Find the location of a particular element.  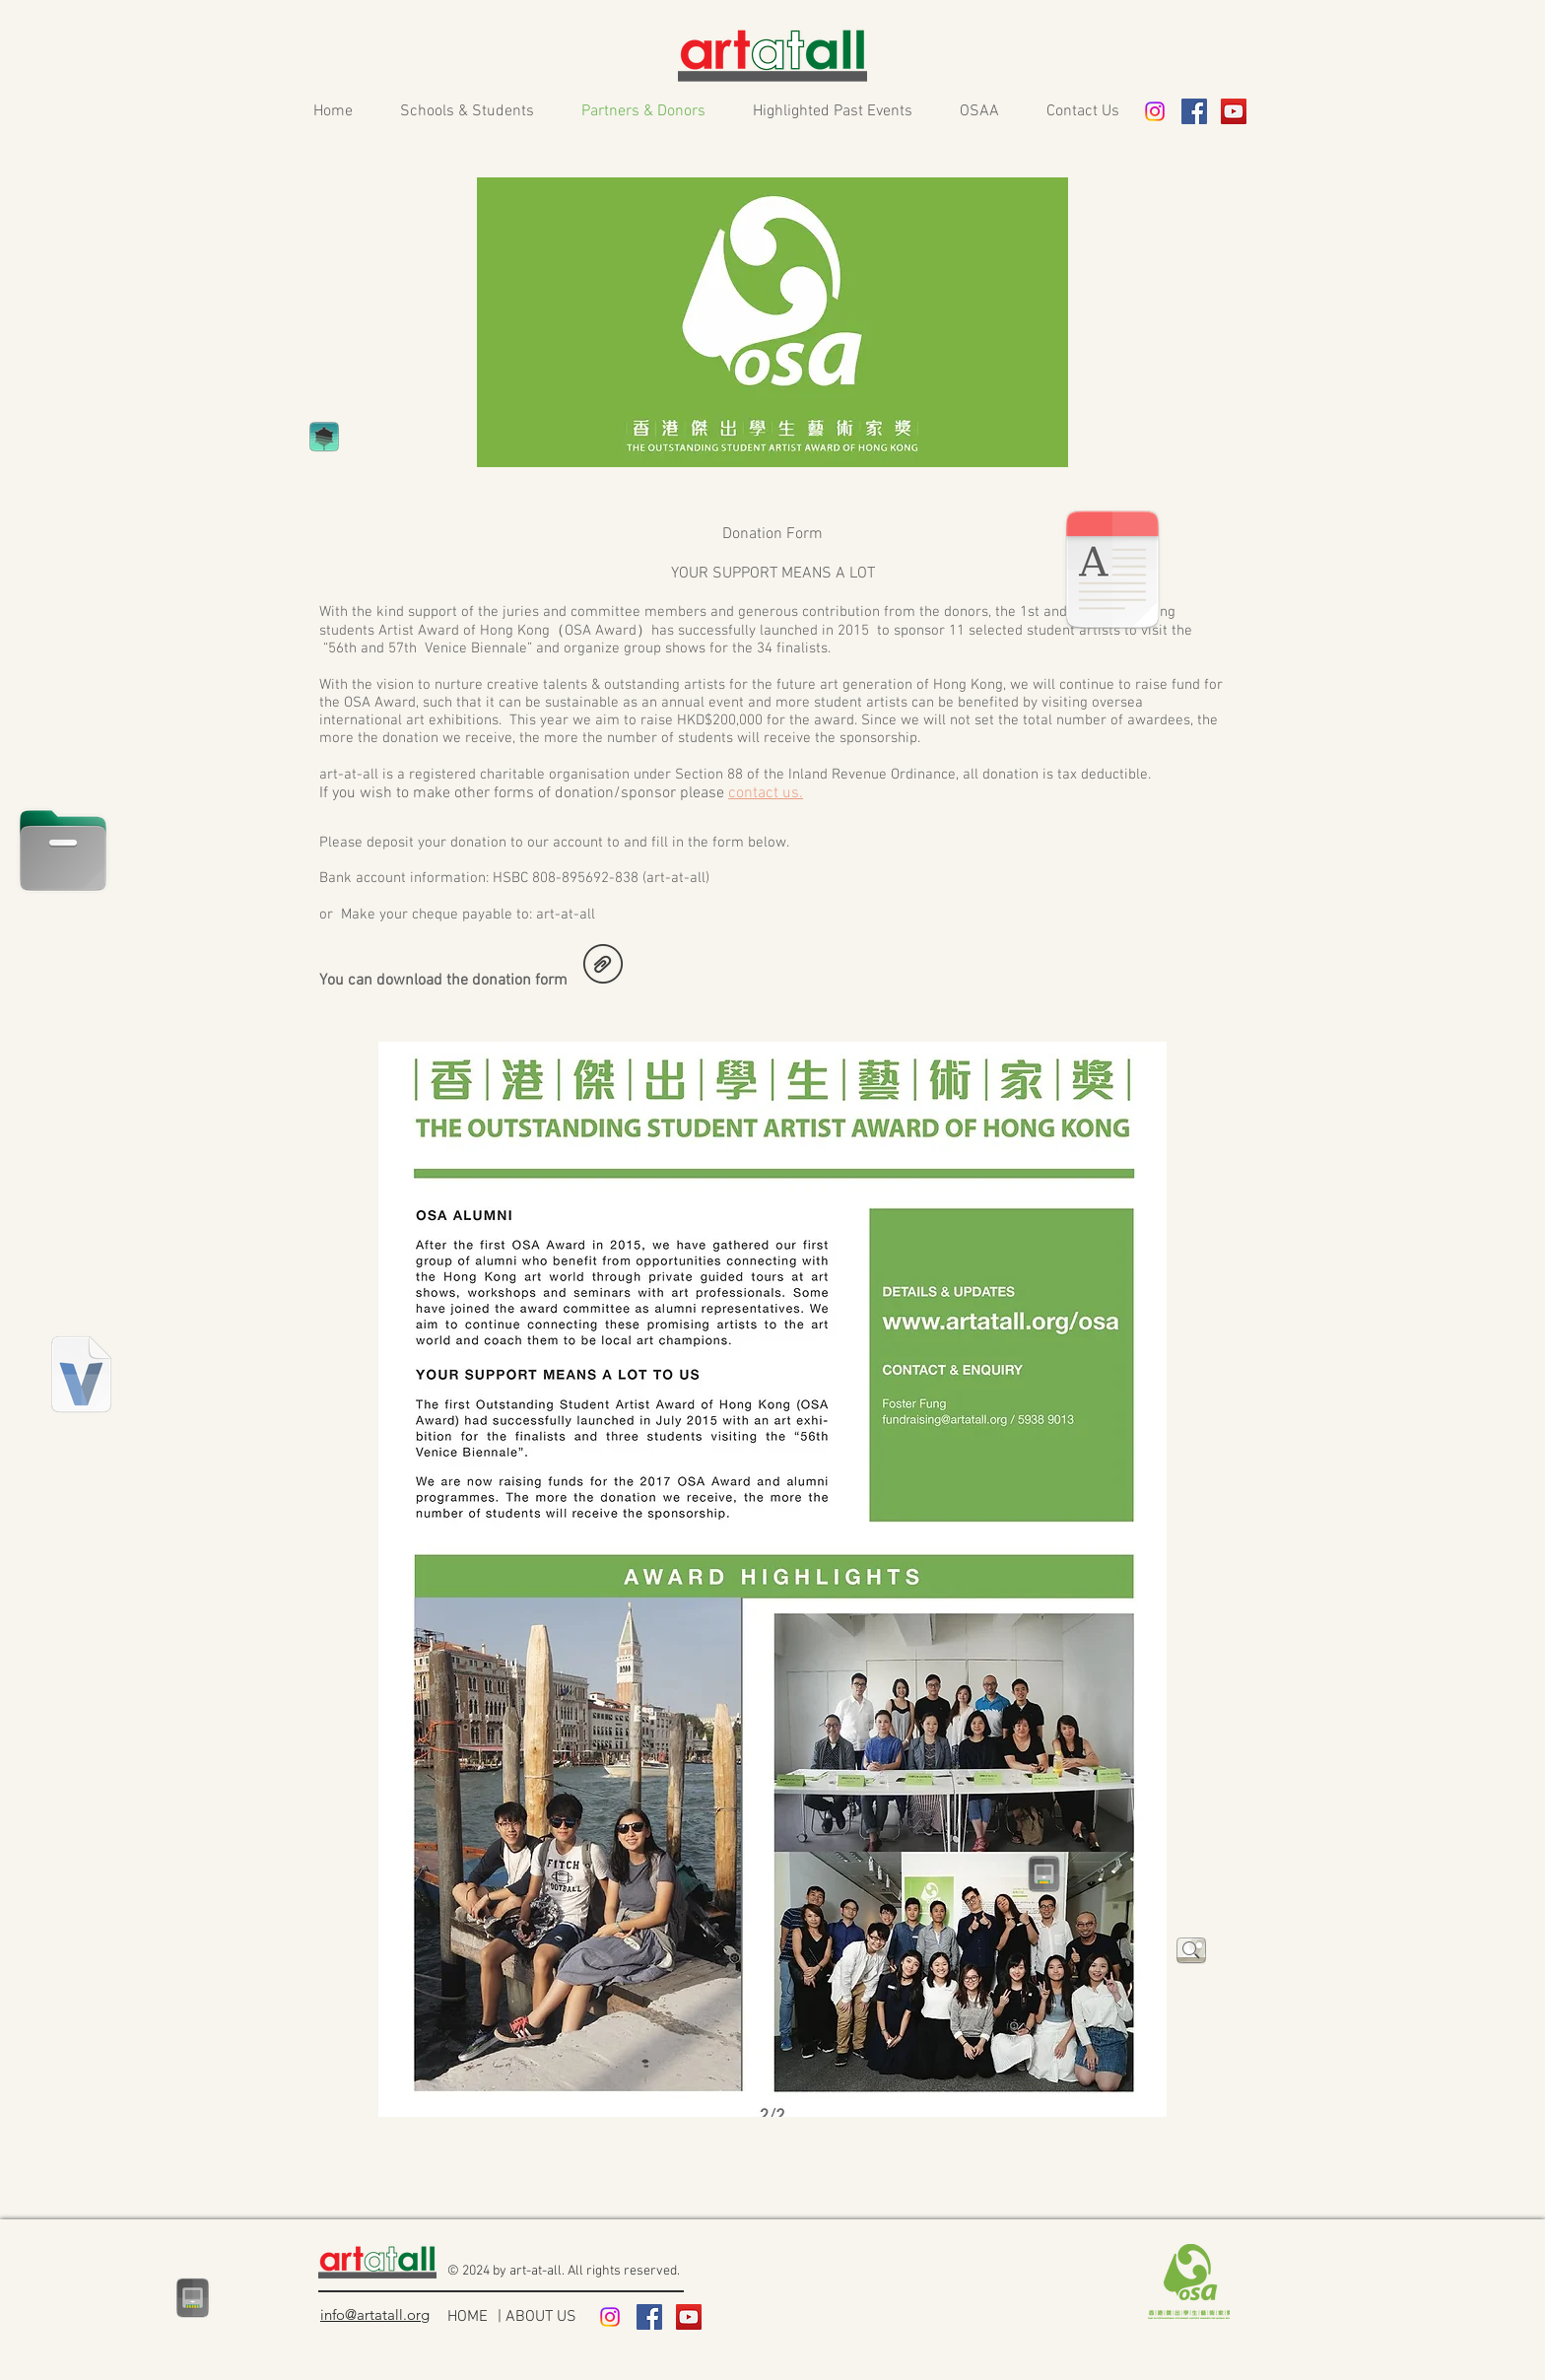

sega genesis ROM file is located at coordinates (1043, 1873).